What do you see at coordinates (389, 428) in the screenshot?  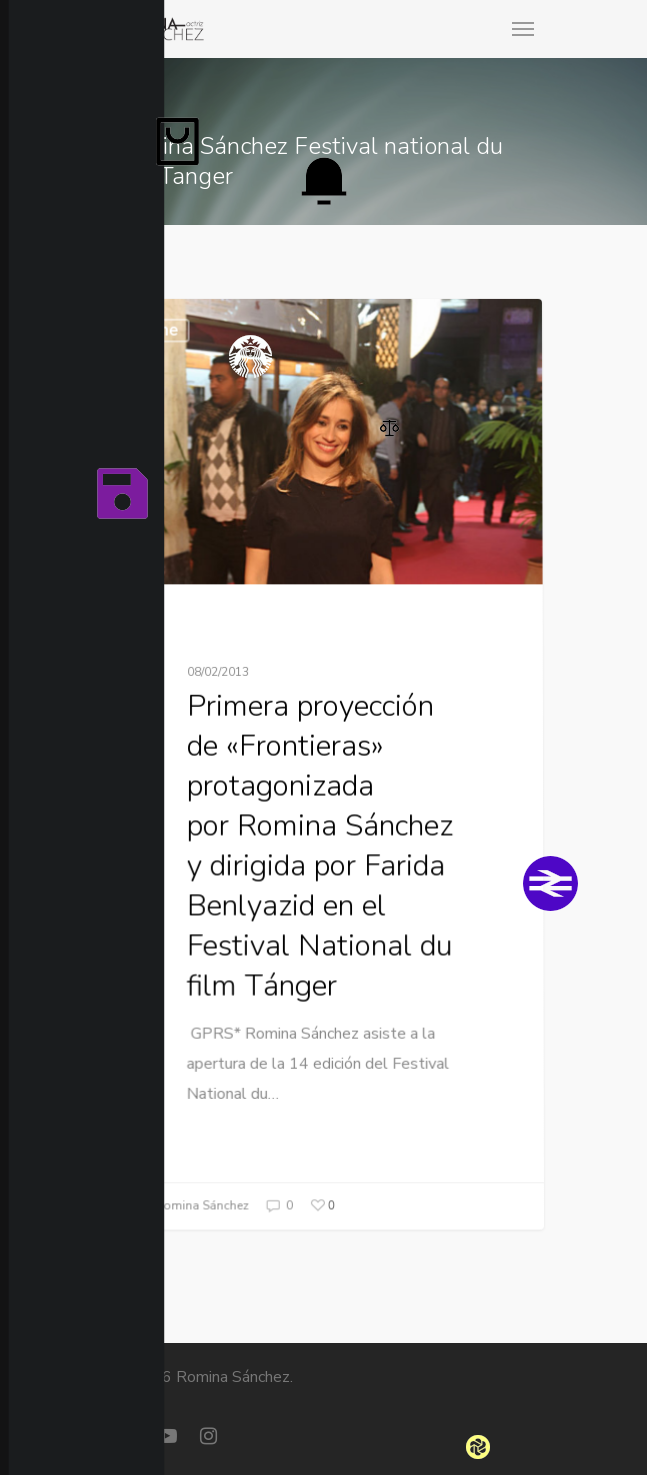 I see `access legal or terms of service information` at bounding box center [389, 428].